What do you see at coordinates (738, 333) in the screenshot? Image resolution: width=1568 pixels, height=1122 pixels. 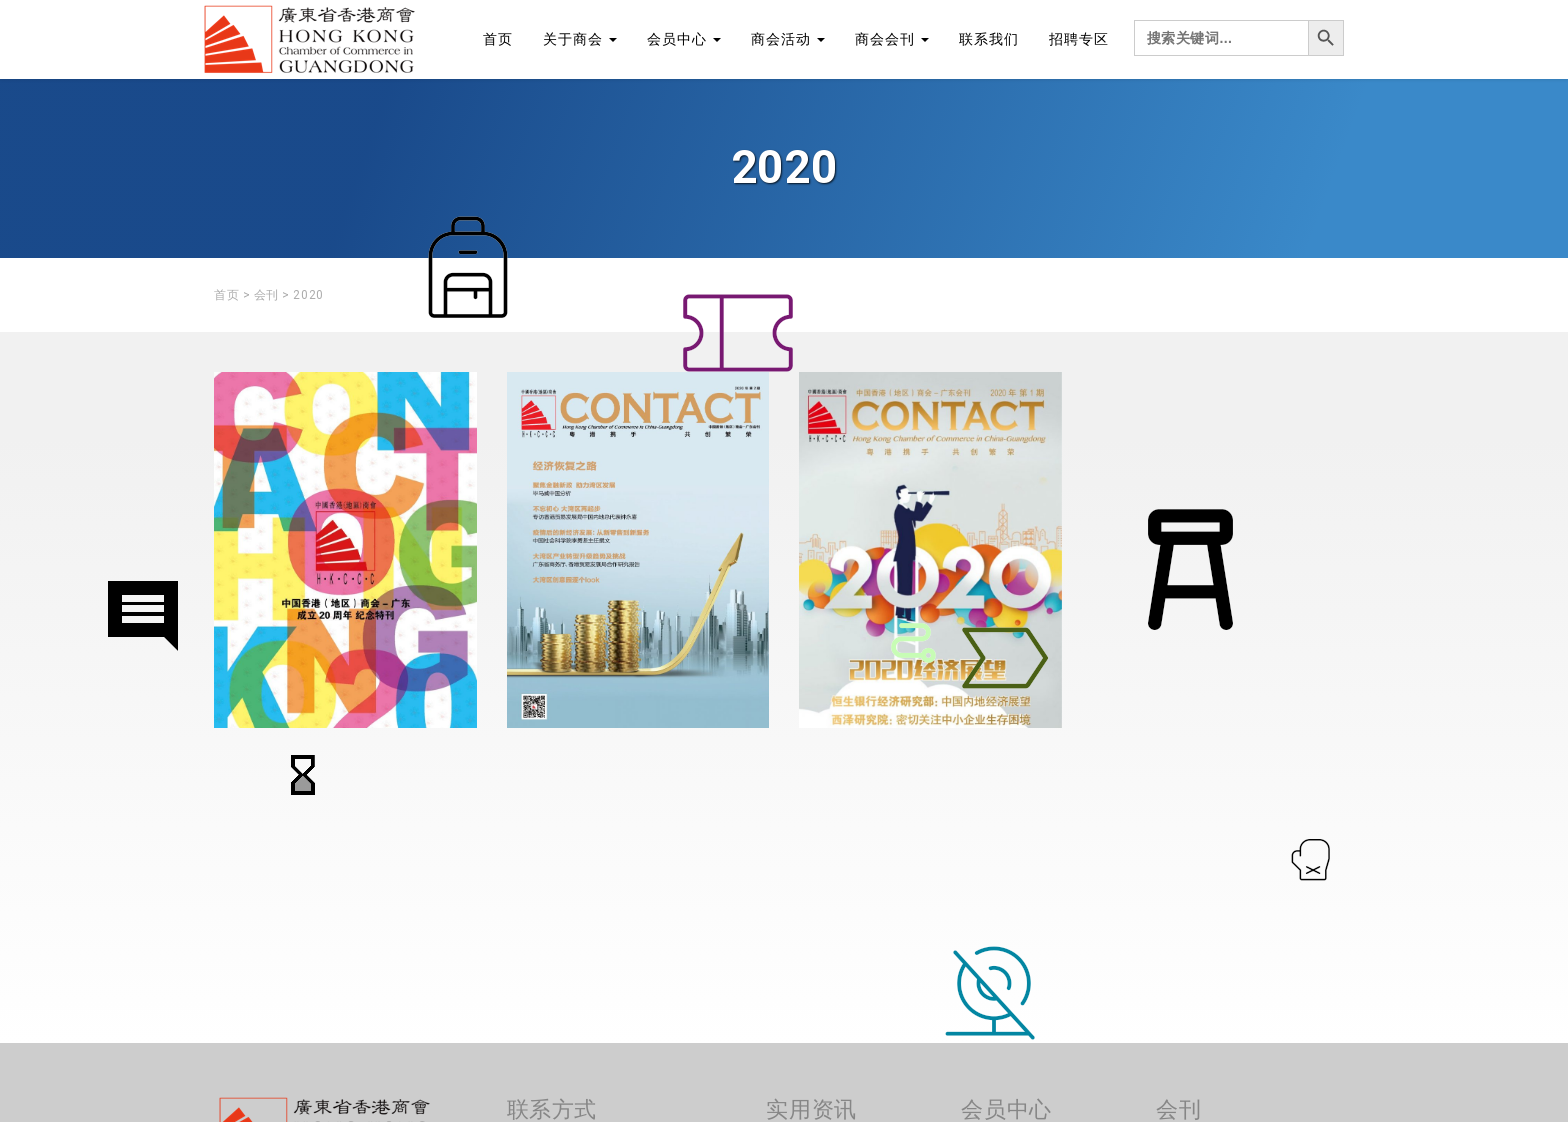 I see `view your tickets or passes` at bounding box center [738, 333].